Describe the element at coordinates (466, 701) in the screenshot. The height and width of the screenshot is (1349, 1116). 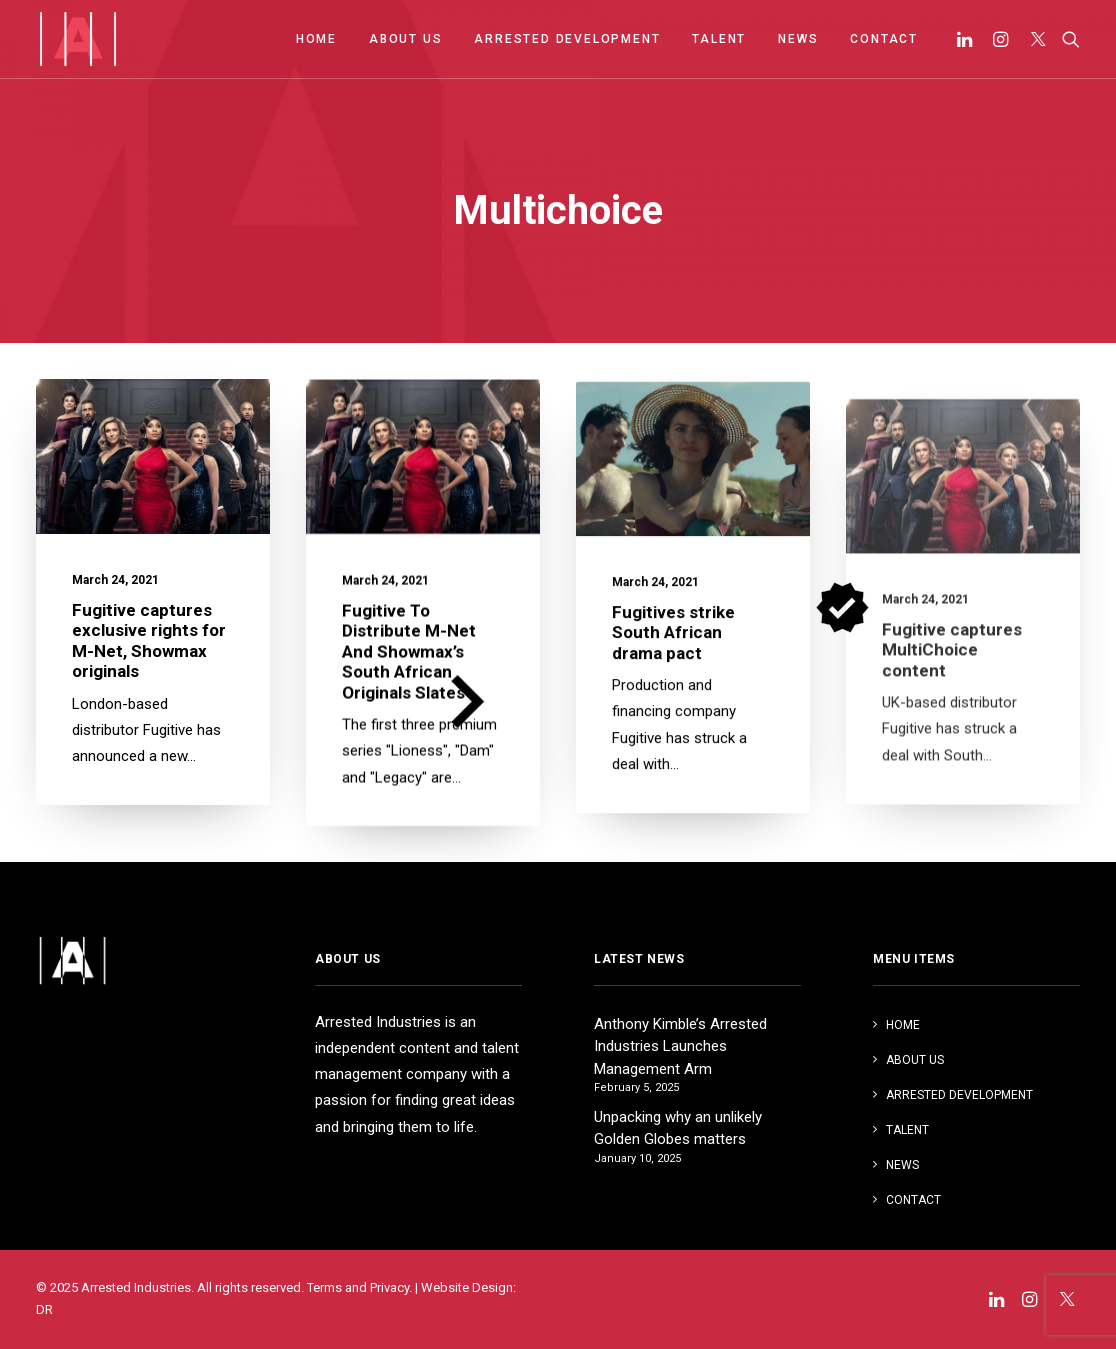
I see `navigate to the next item or page` at that location.